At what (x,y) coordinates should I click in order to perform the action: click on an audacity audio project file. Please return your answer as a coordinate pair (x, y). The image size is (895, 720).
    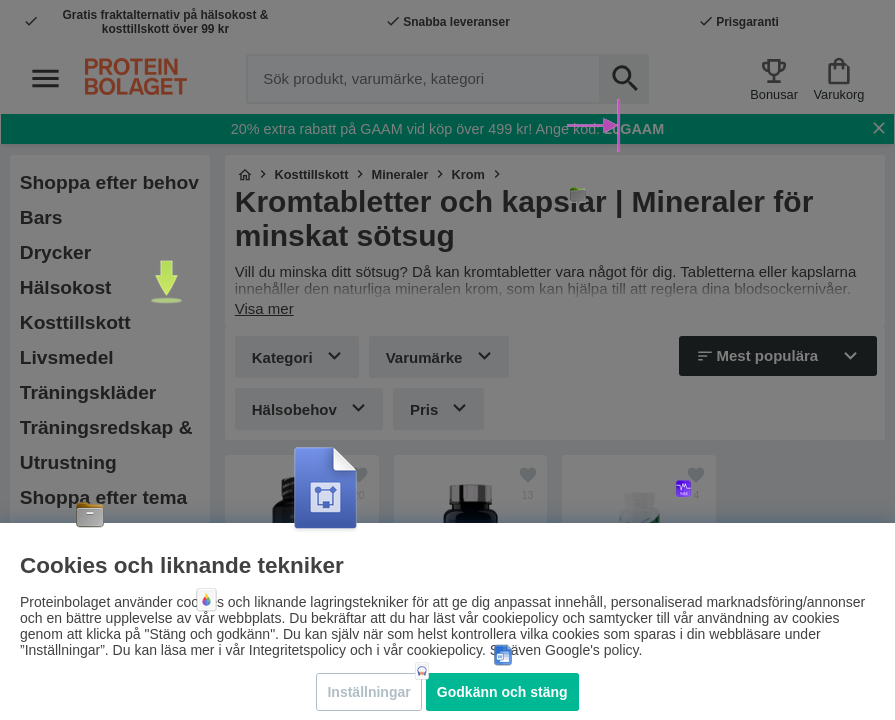
    Looking at the image, I should click on (422, 671).